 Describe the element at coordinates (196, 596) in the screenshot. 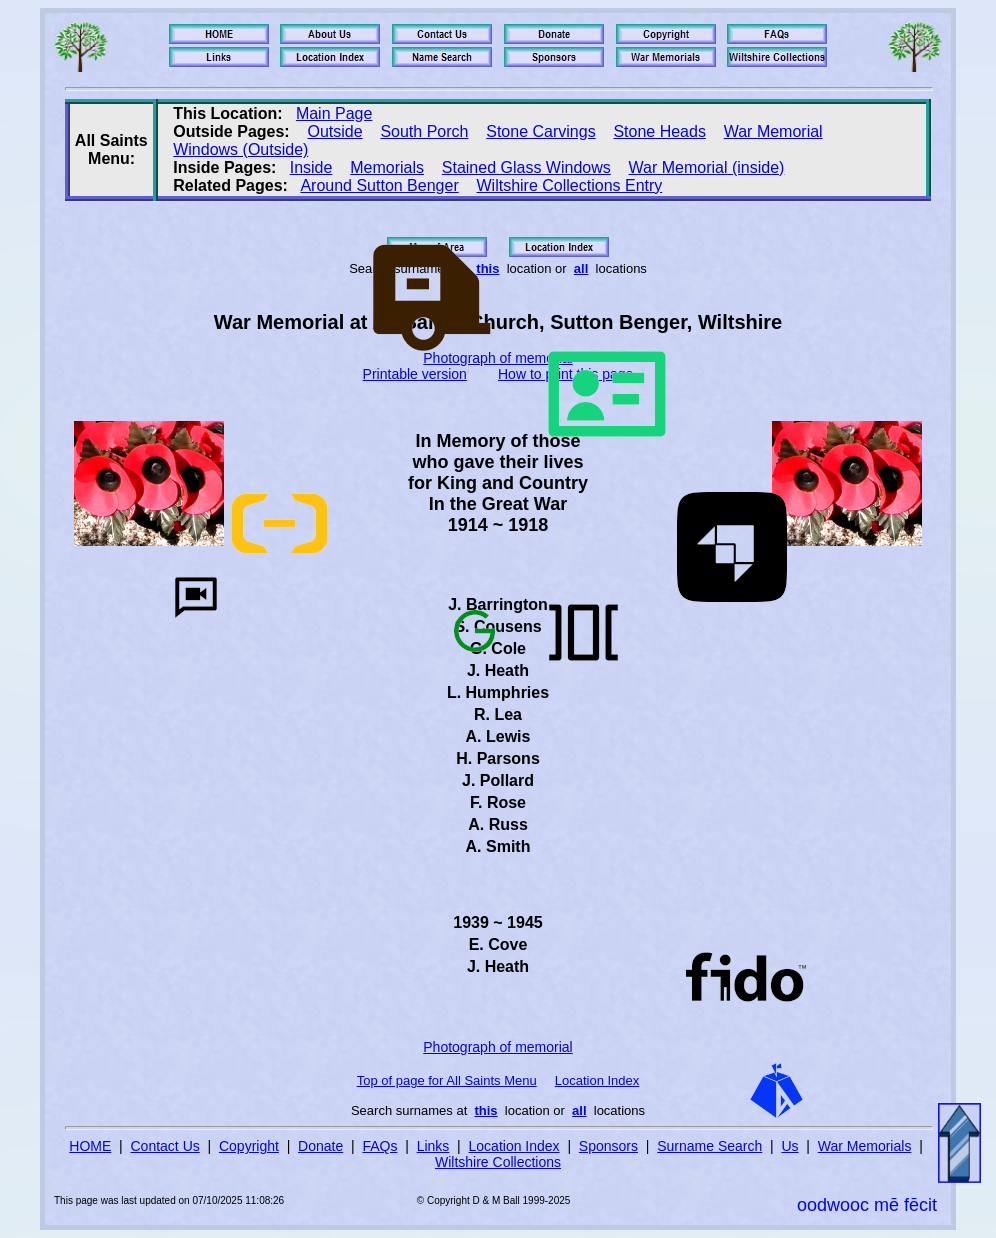

I see `start a video chat conversation` at that location.